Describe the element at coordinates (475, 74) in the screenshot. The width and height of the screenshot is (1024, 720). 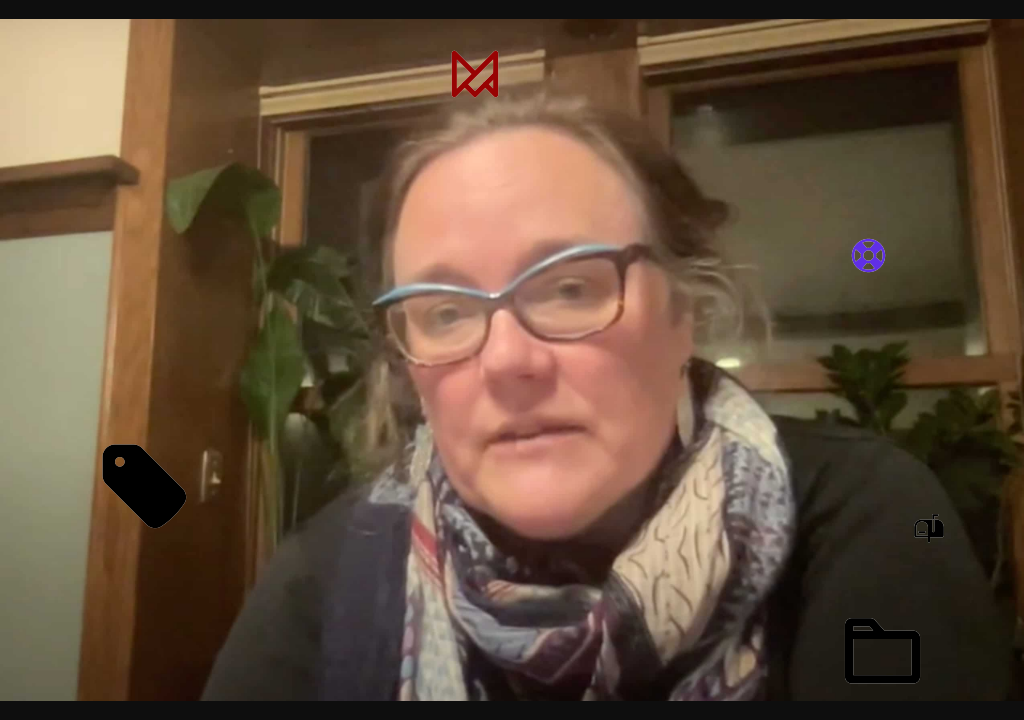
I see `framer motion library logo` at that location.